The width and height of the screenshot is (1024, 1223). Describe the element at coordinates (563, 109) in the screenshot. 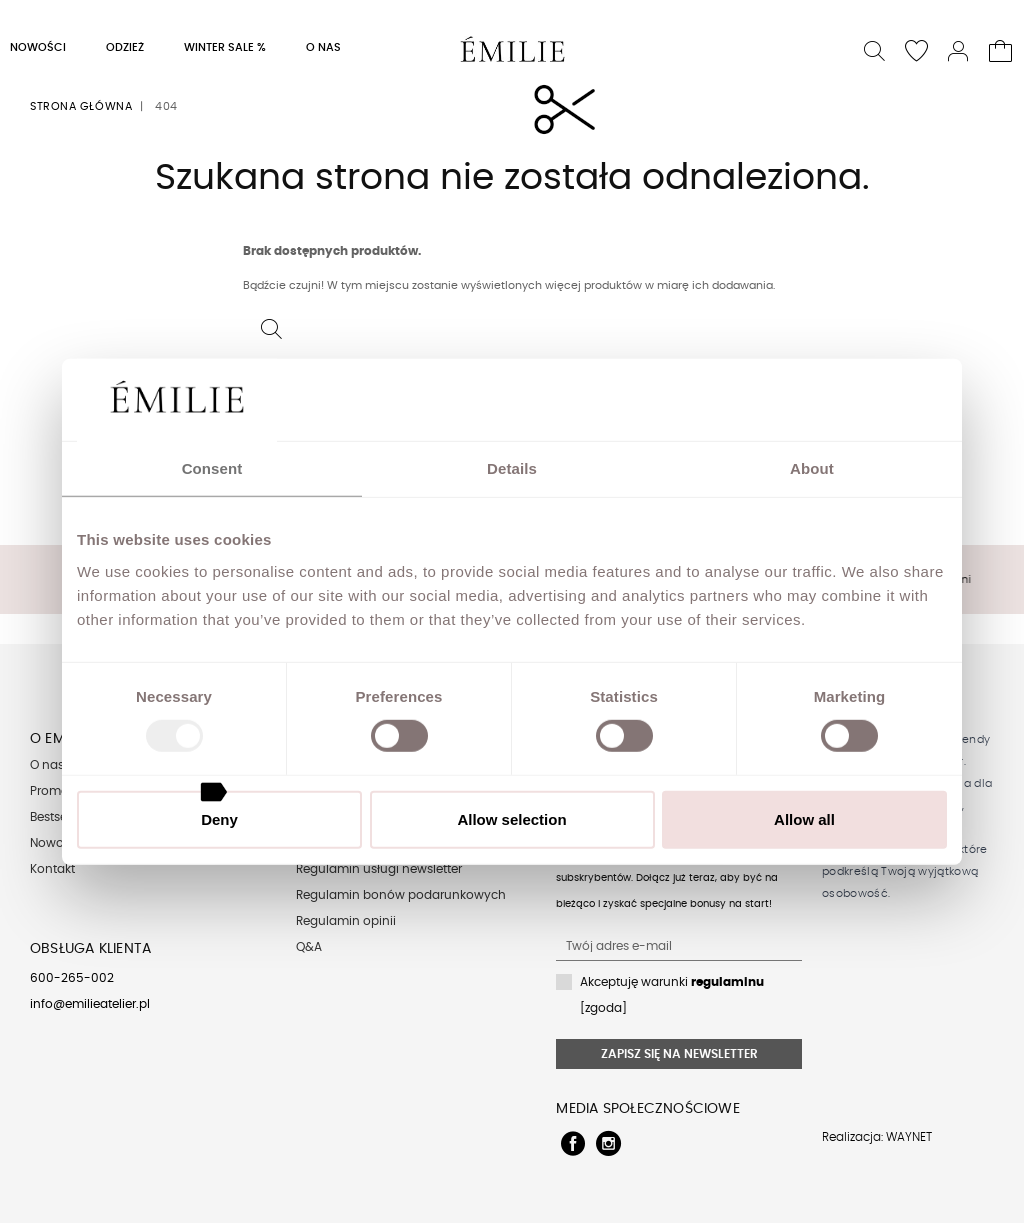

I see `cut selected content` at that location.